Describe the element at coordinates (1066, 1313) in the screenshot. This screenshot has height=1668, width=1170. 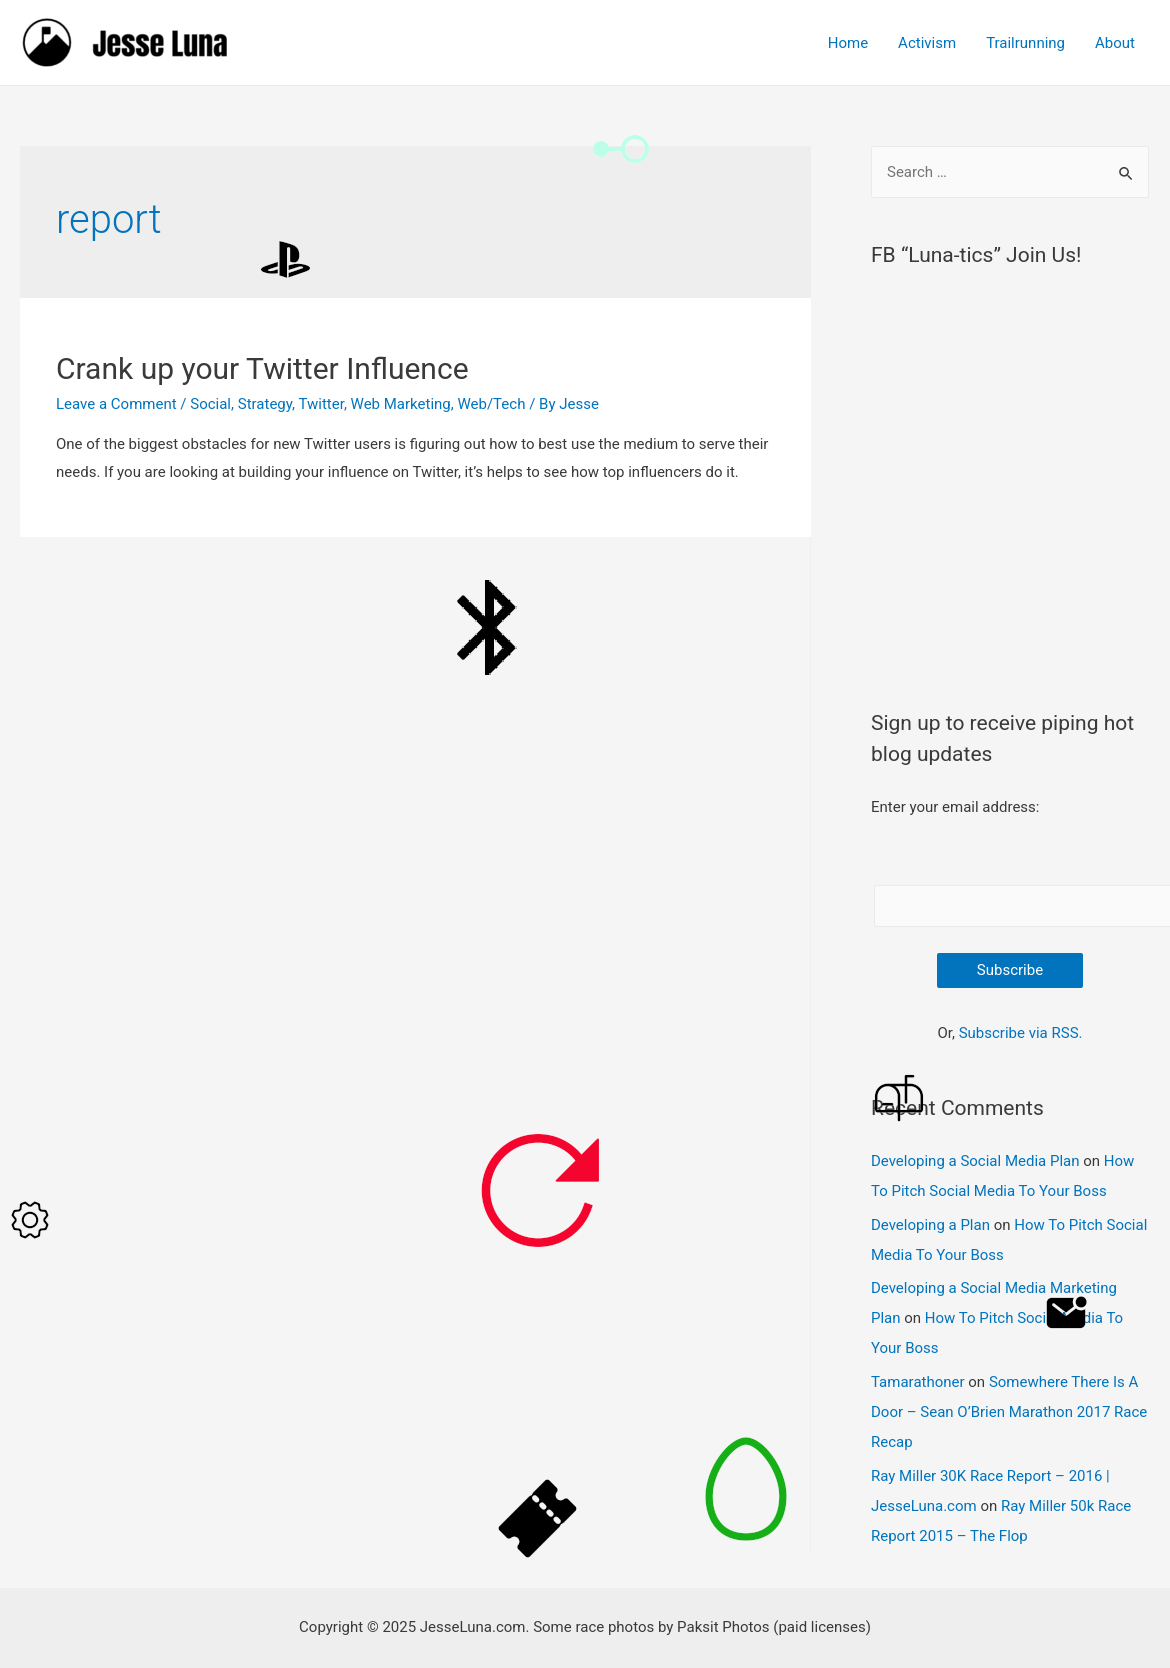
I see `indicates new unread email` at that location.